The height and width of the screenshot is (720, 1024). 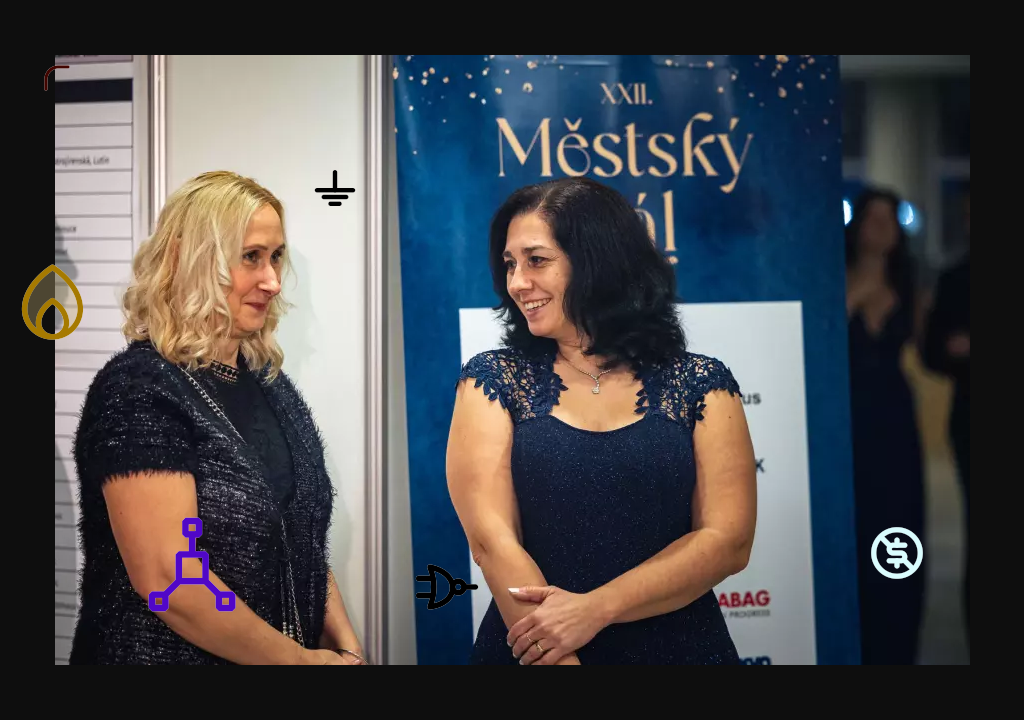 I want to click on adjust top-left corner radius, so click(x=57, y=78).